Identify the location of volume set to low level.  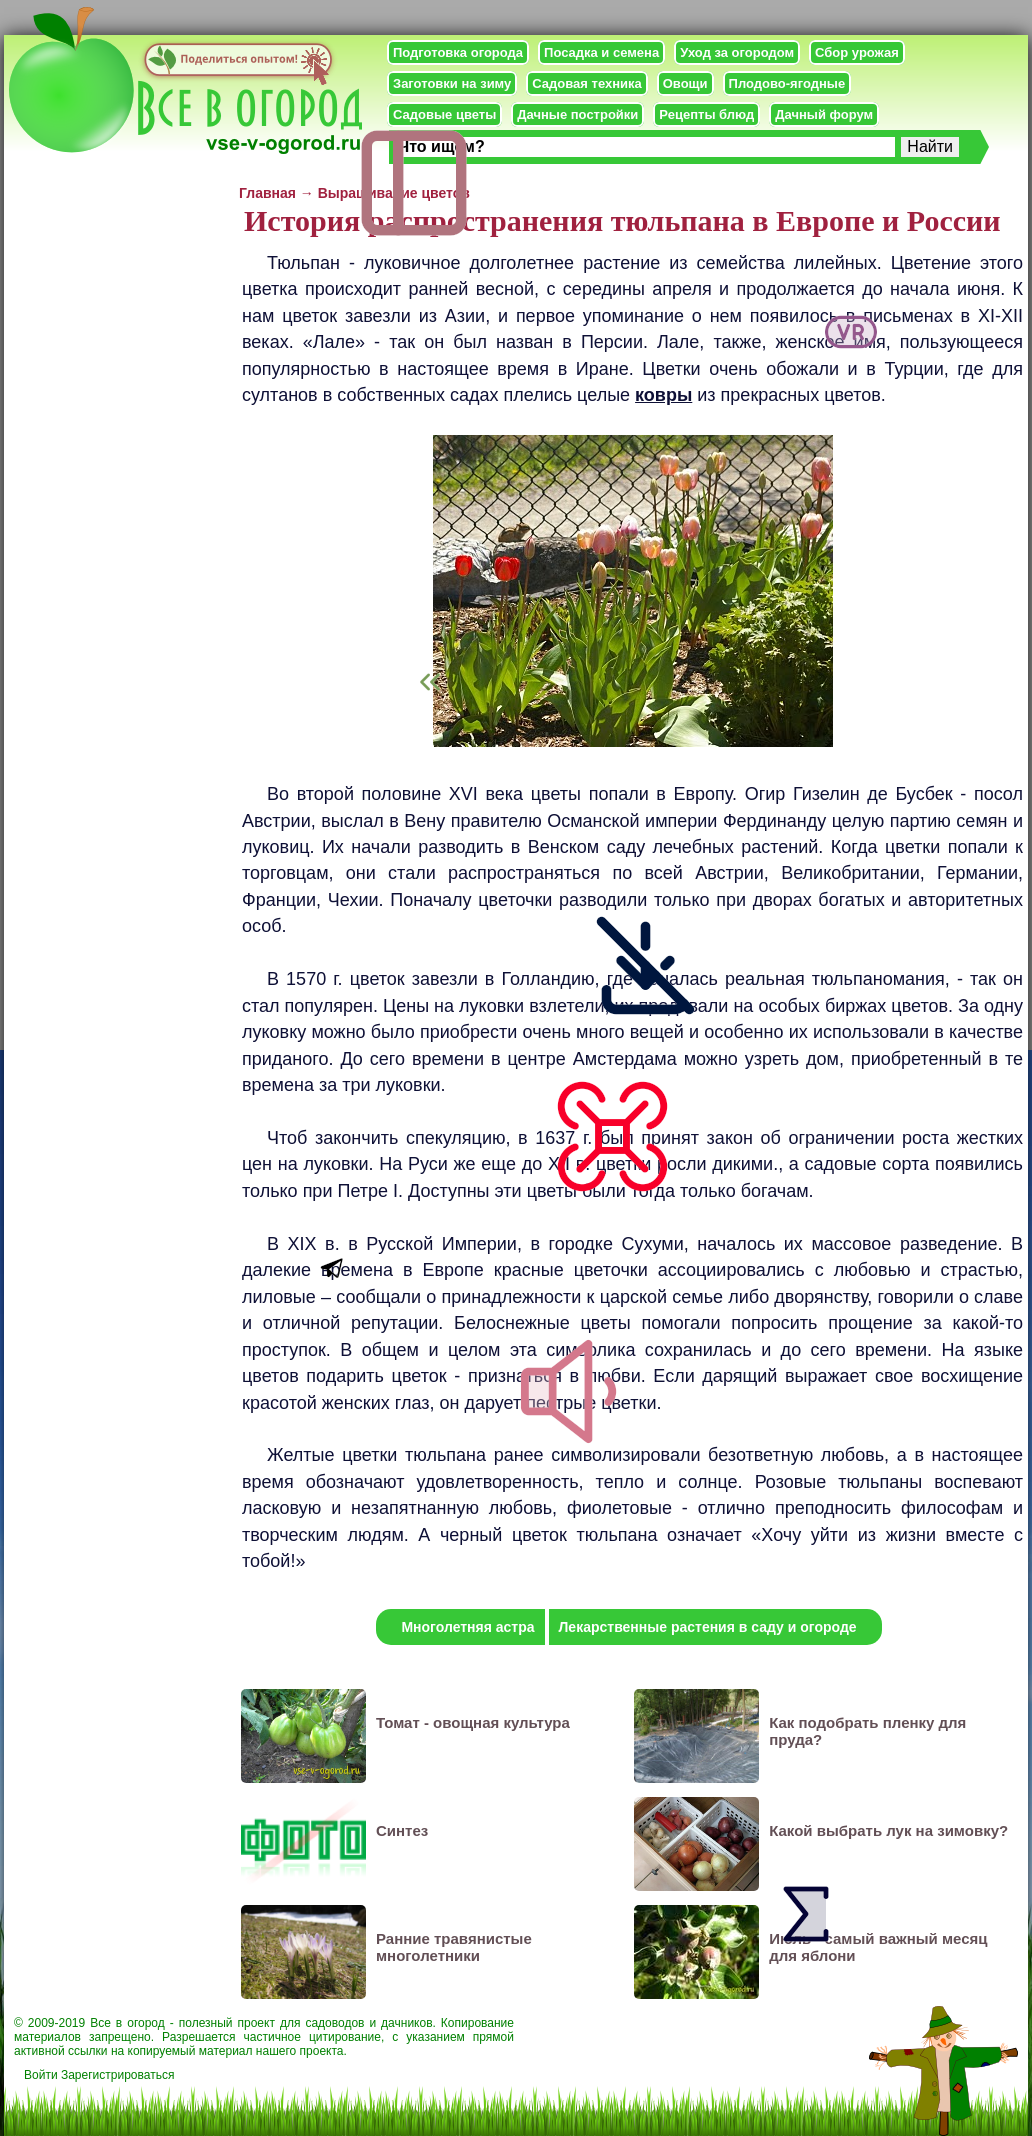
(576, 1391).